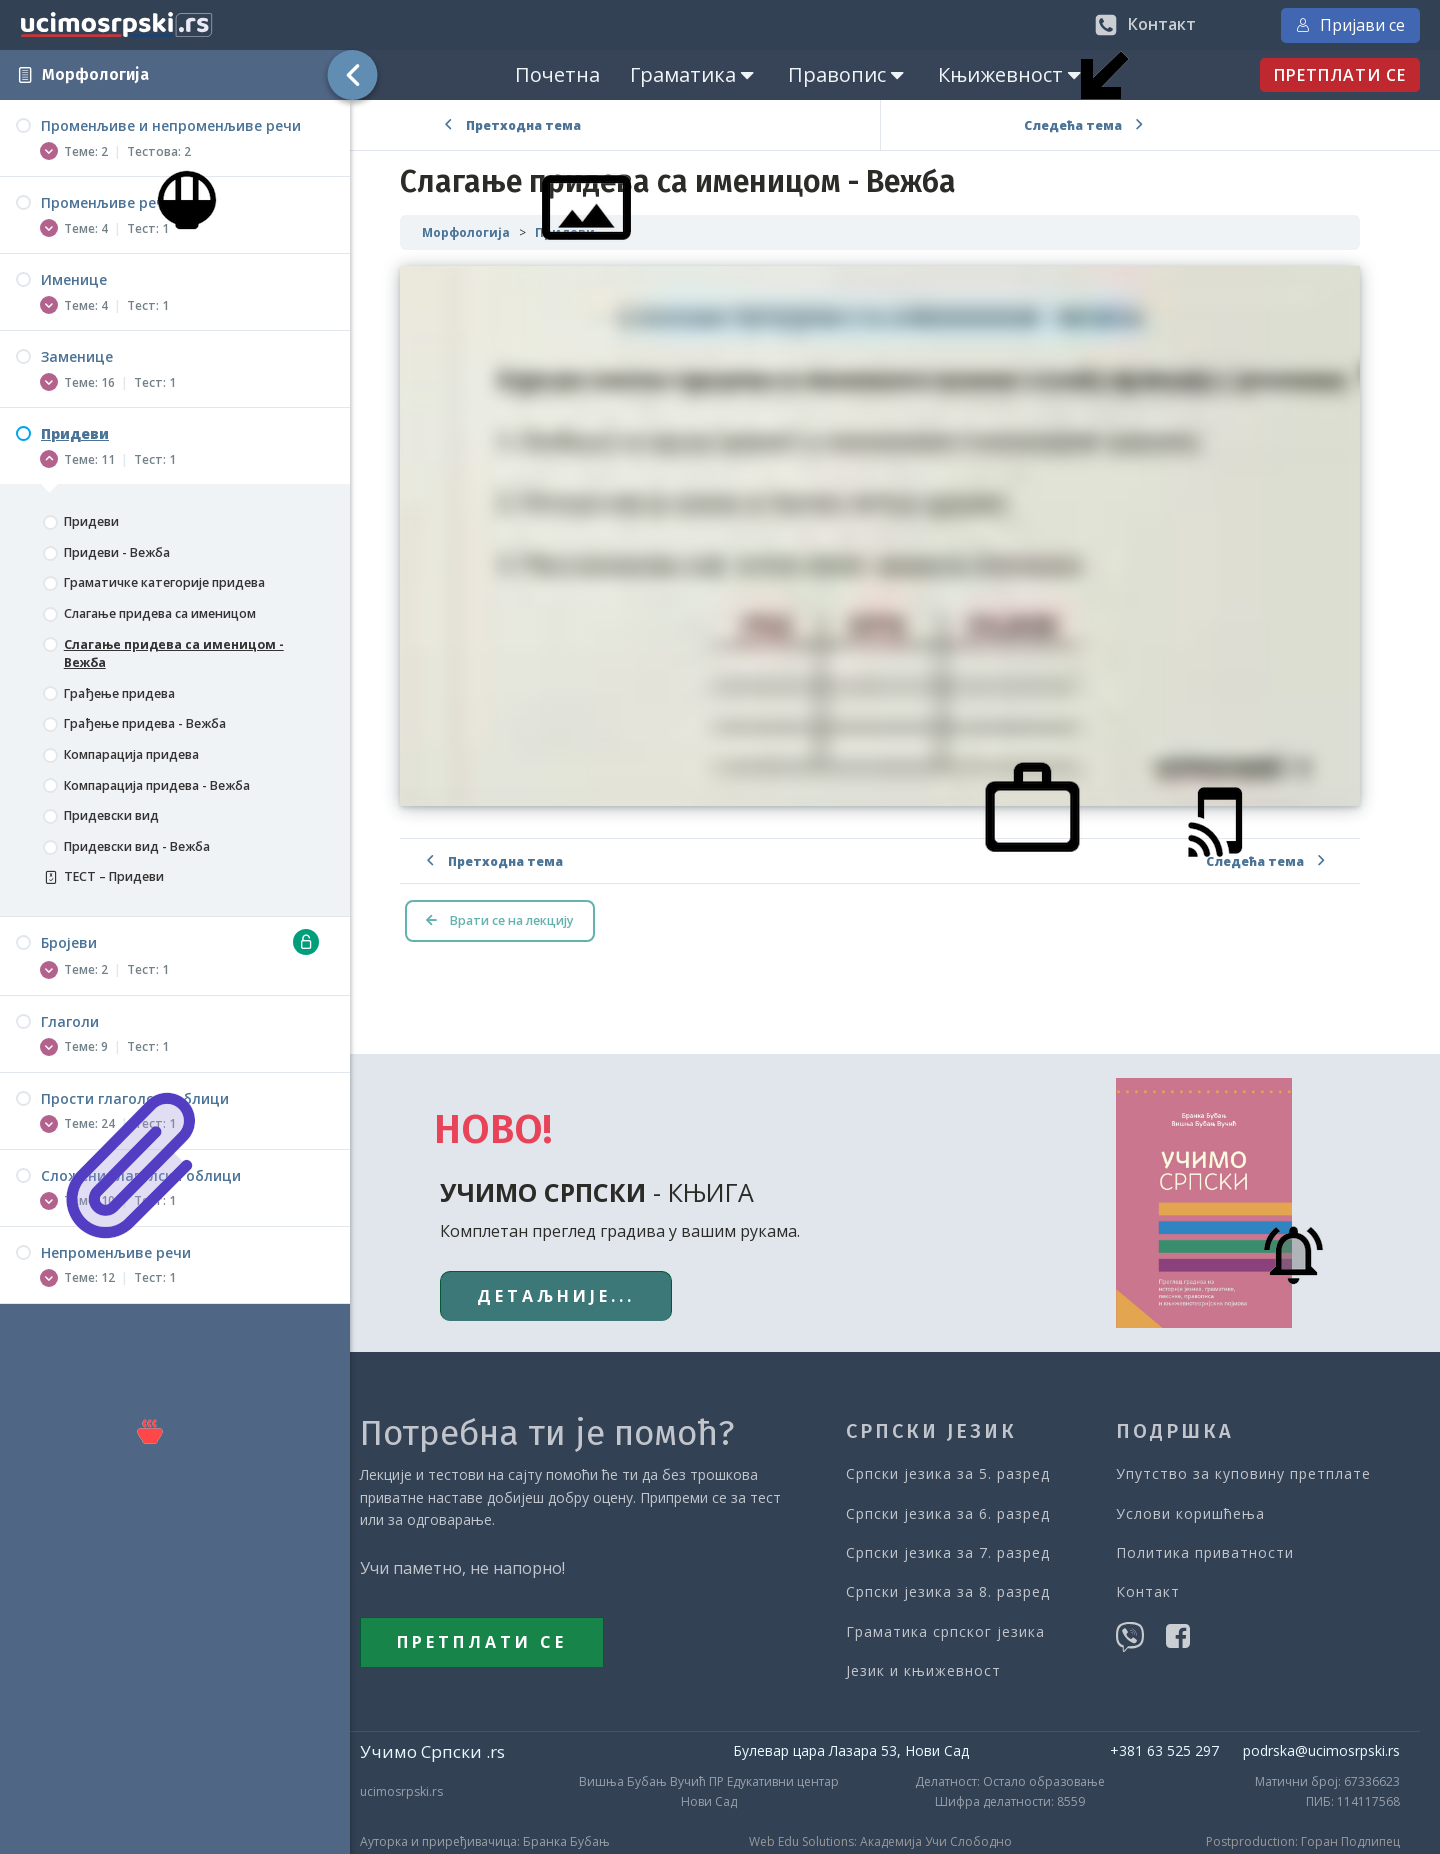  I want to click on tap to connect device wirelessly, so click(1220, 822).